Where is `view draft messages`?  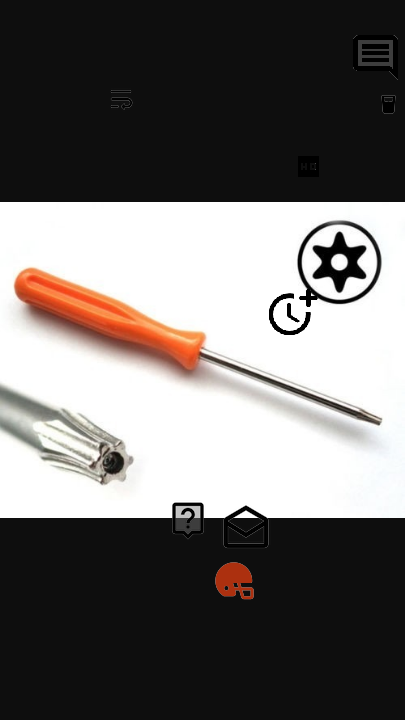 view draft messages is located at coordinates (246, 530).